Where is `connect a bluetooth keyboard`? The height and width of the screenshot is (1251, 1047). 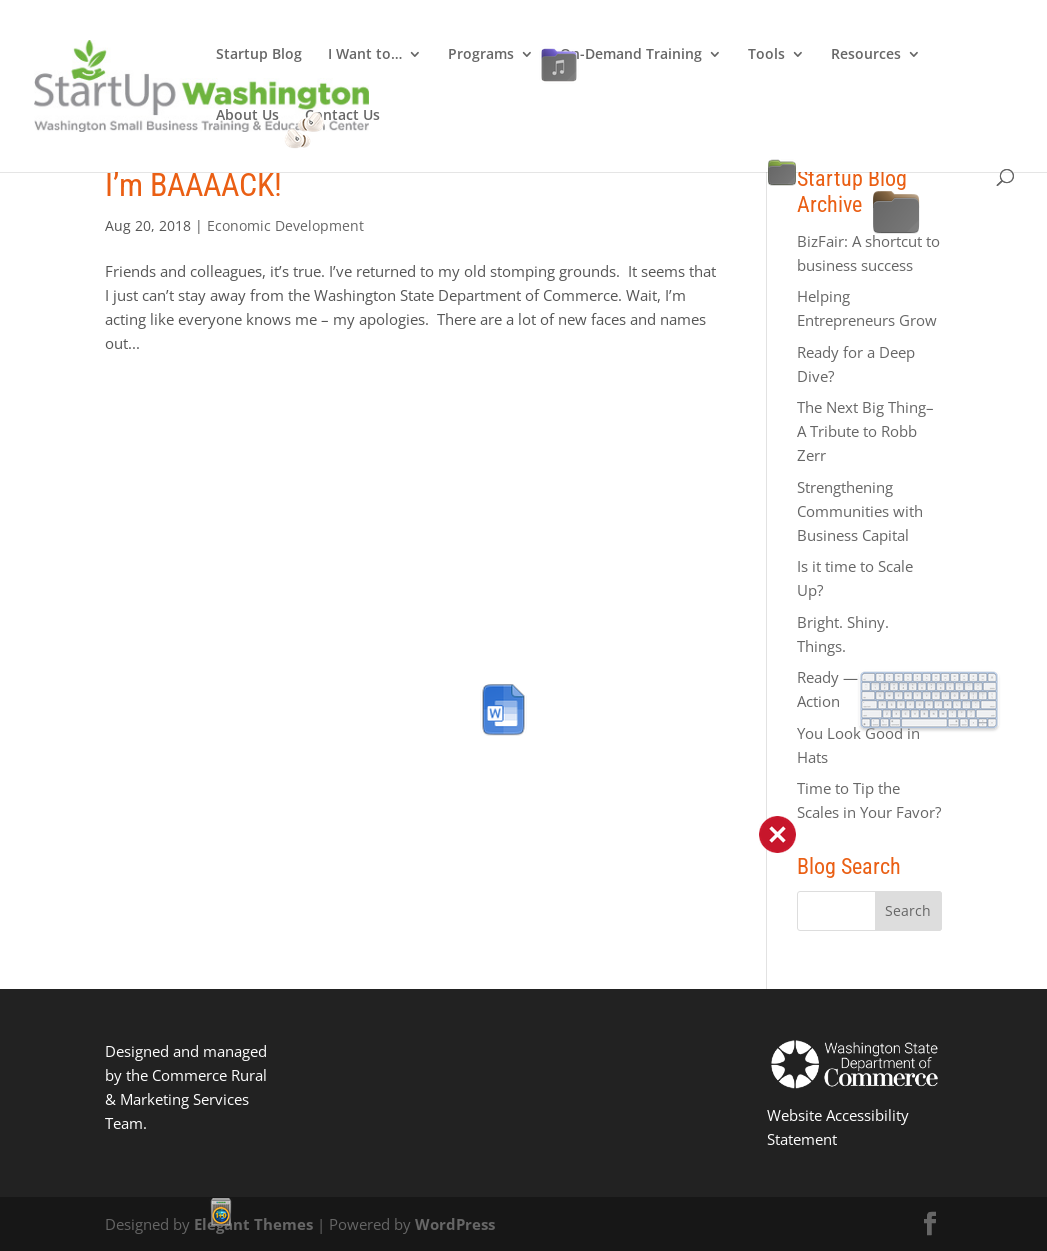 connect a bluetooth keyboard is located at coordinates (929, 700).